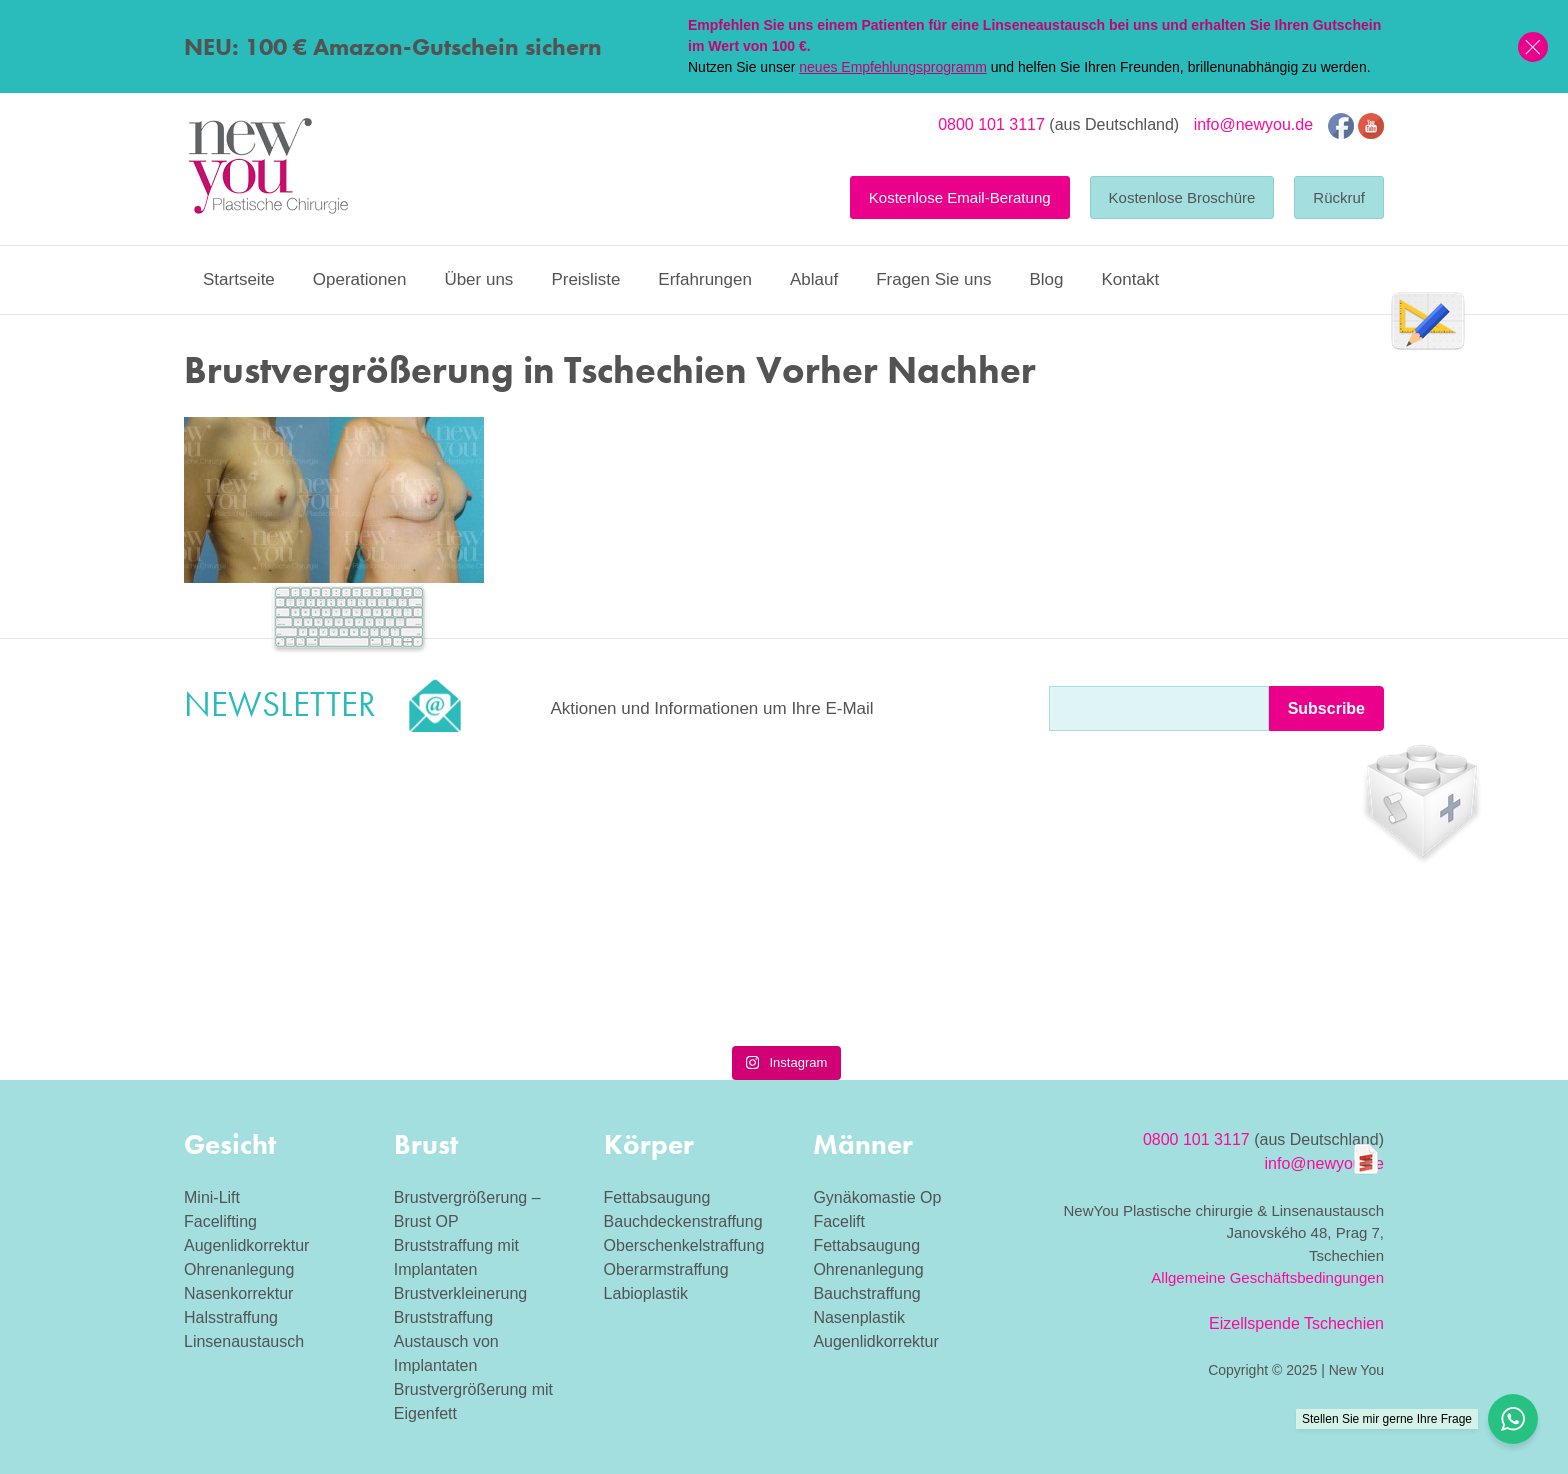  I want to click on access system accessories and utility applications, so click(1428, 321).